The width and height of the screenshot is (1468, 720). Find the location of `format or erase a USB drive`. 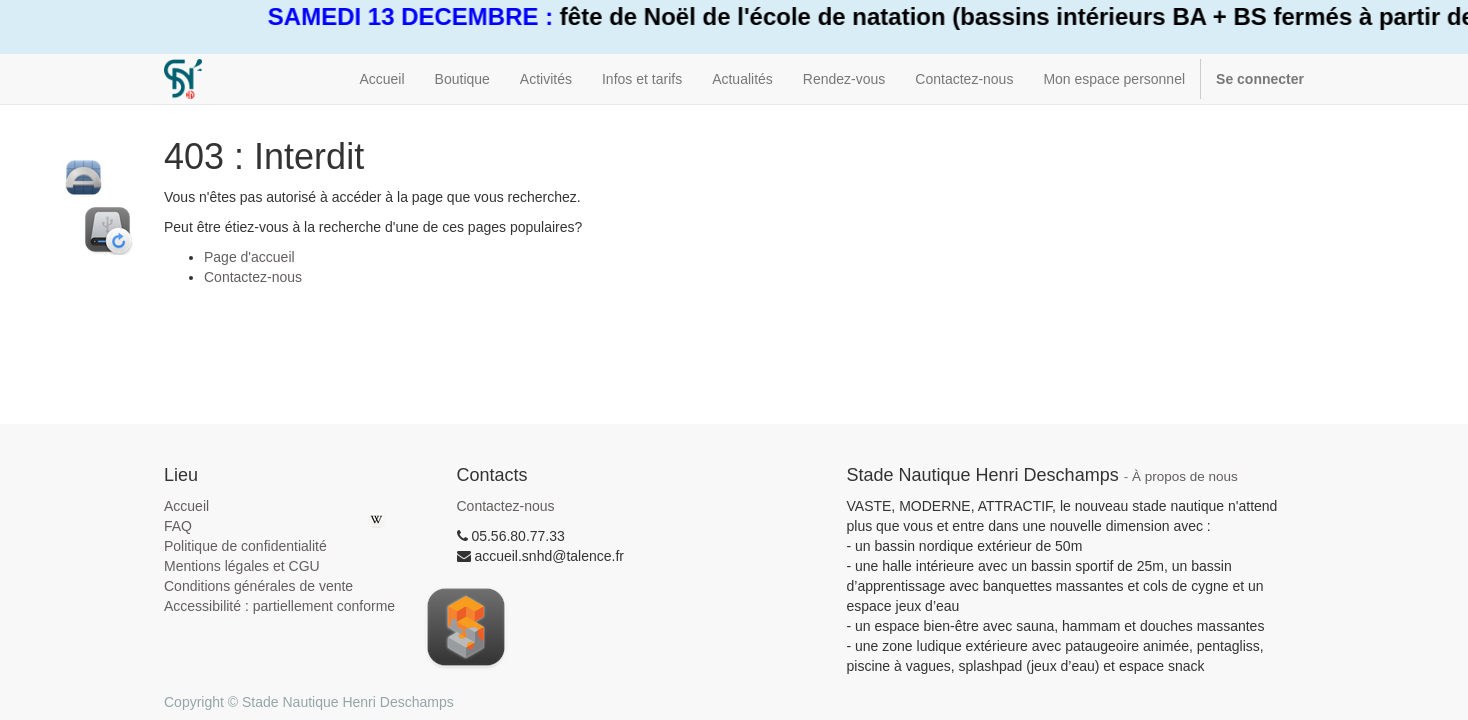

format or erase a USB drive is located at coordinates (107, 229).